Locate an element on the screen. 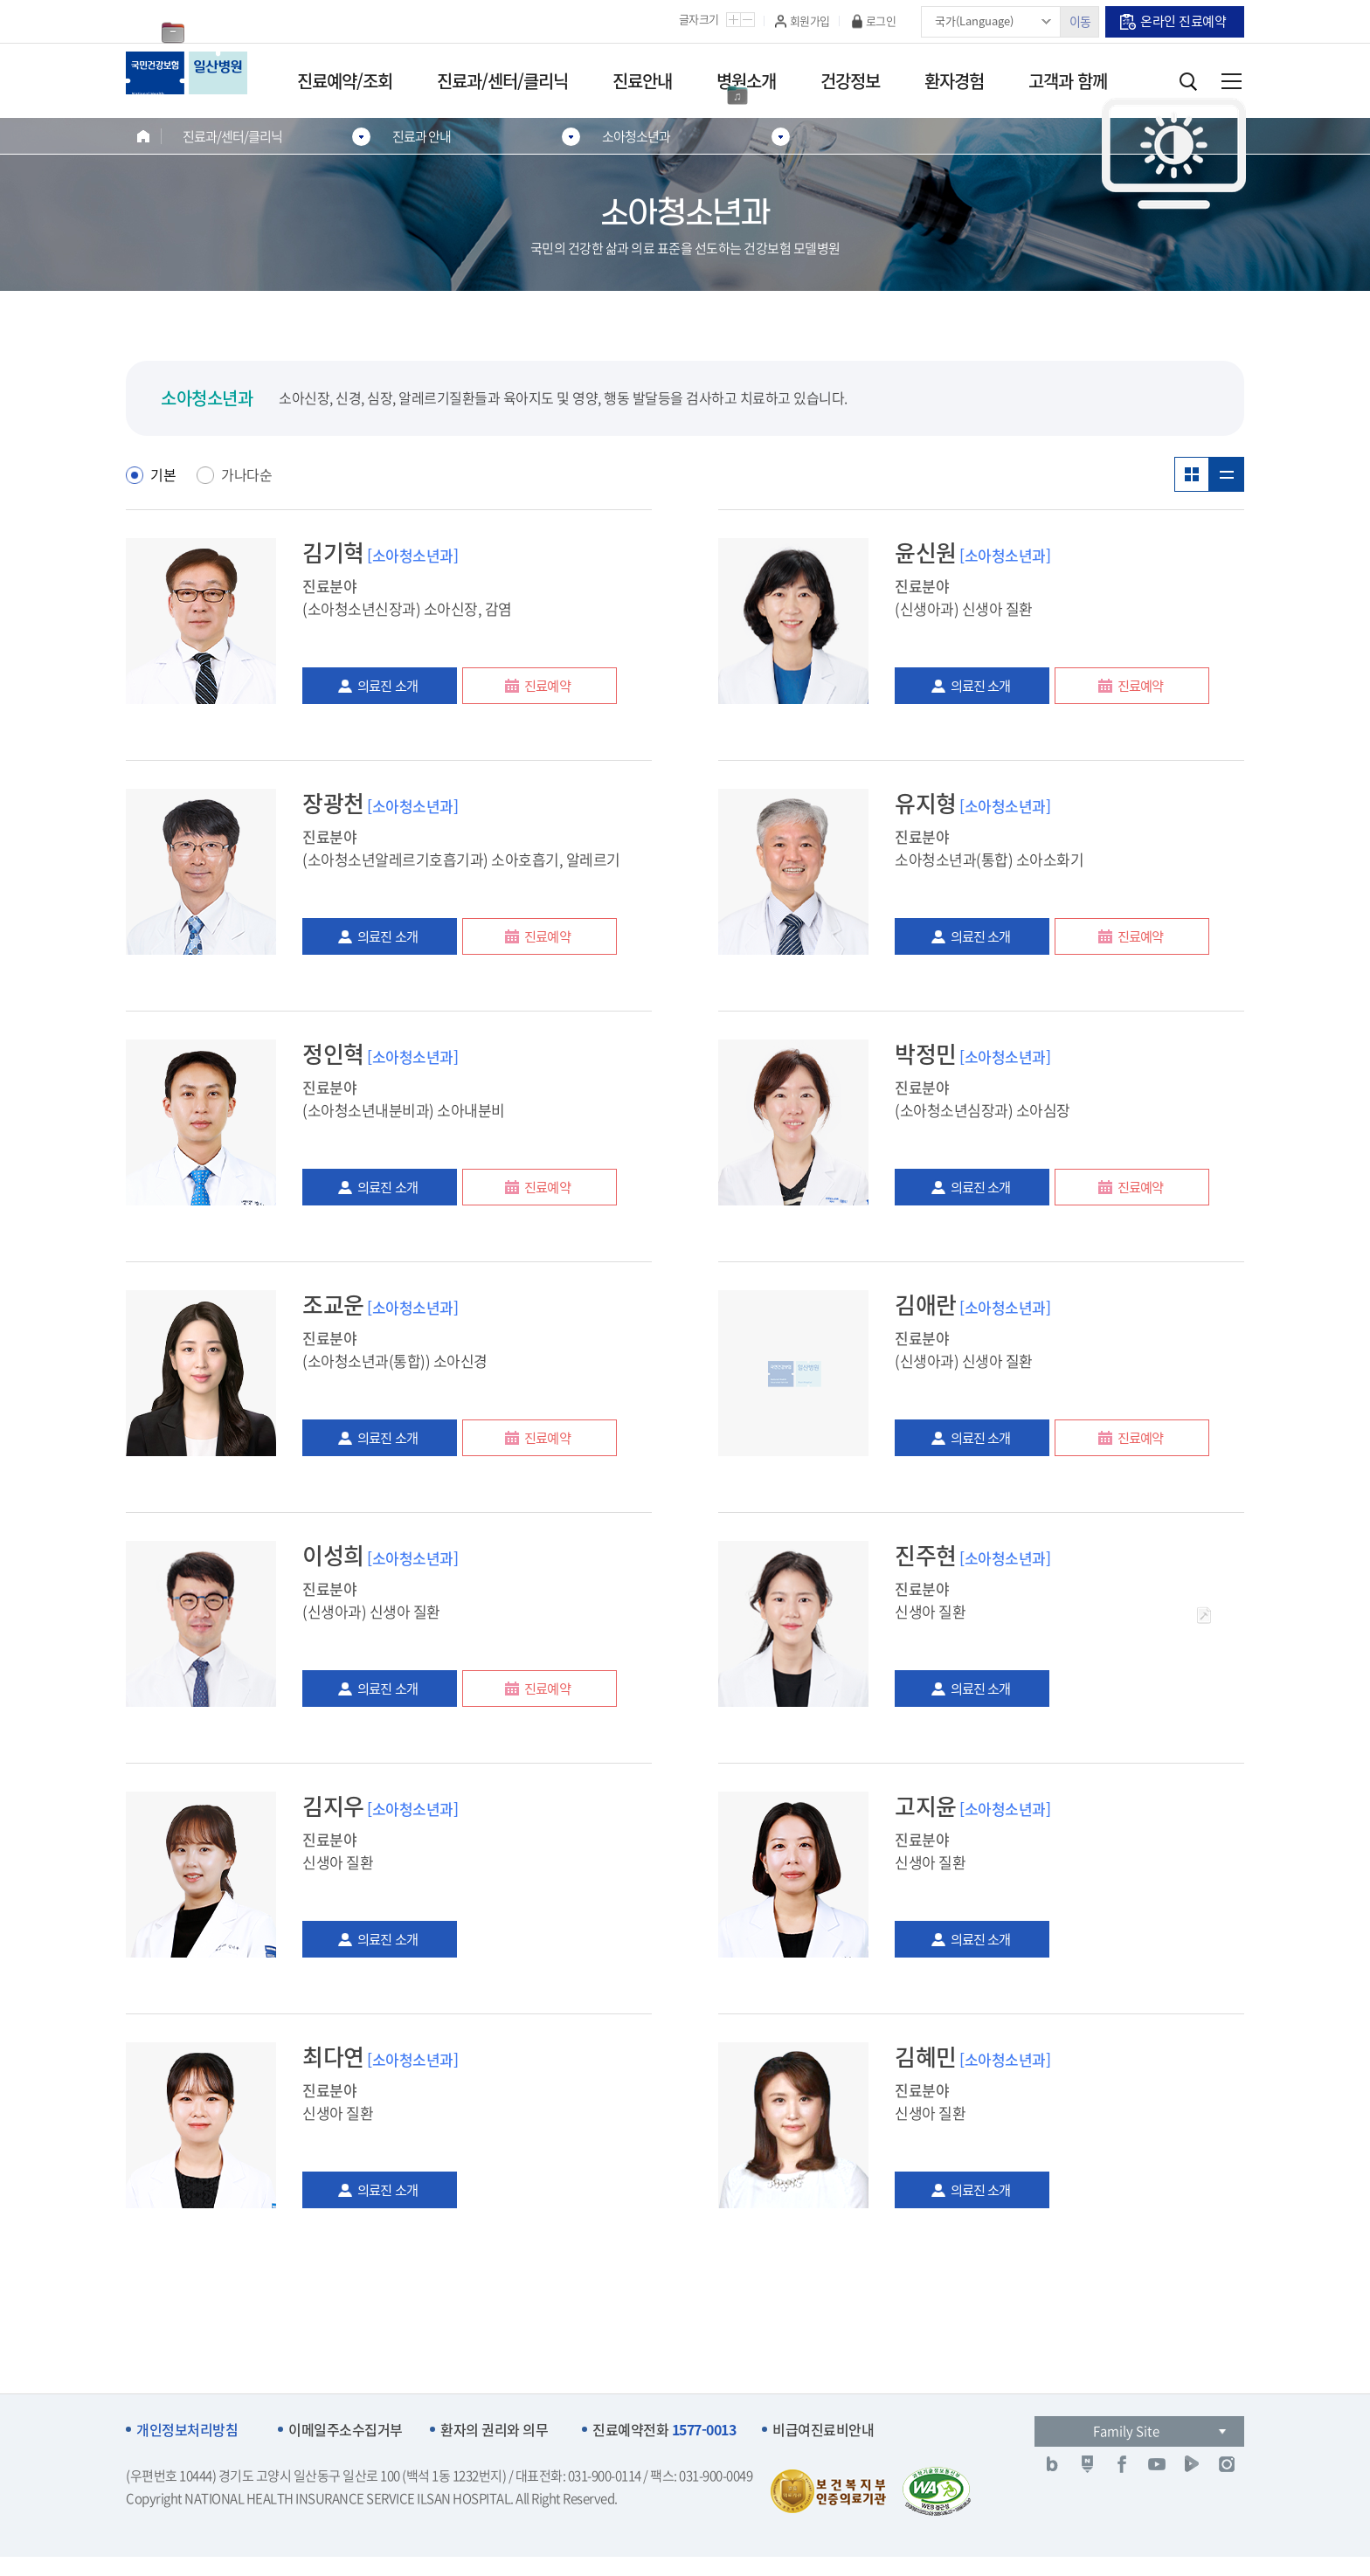  open the nautilus file manager is located at coordinates (173, 32).